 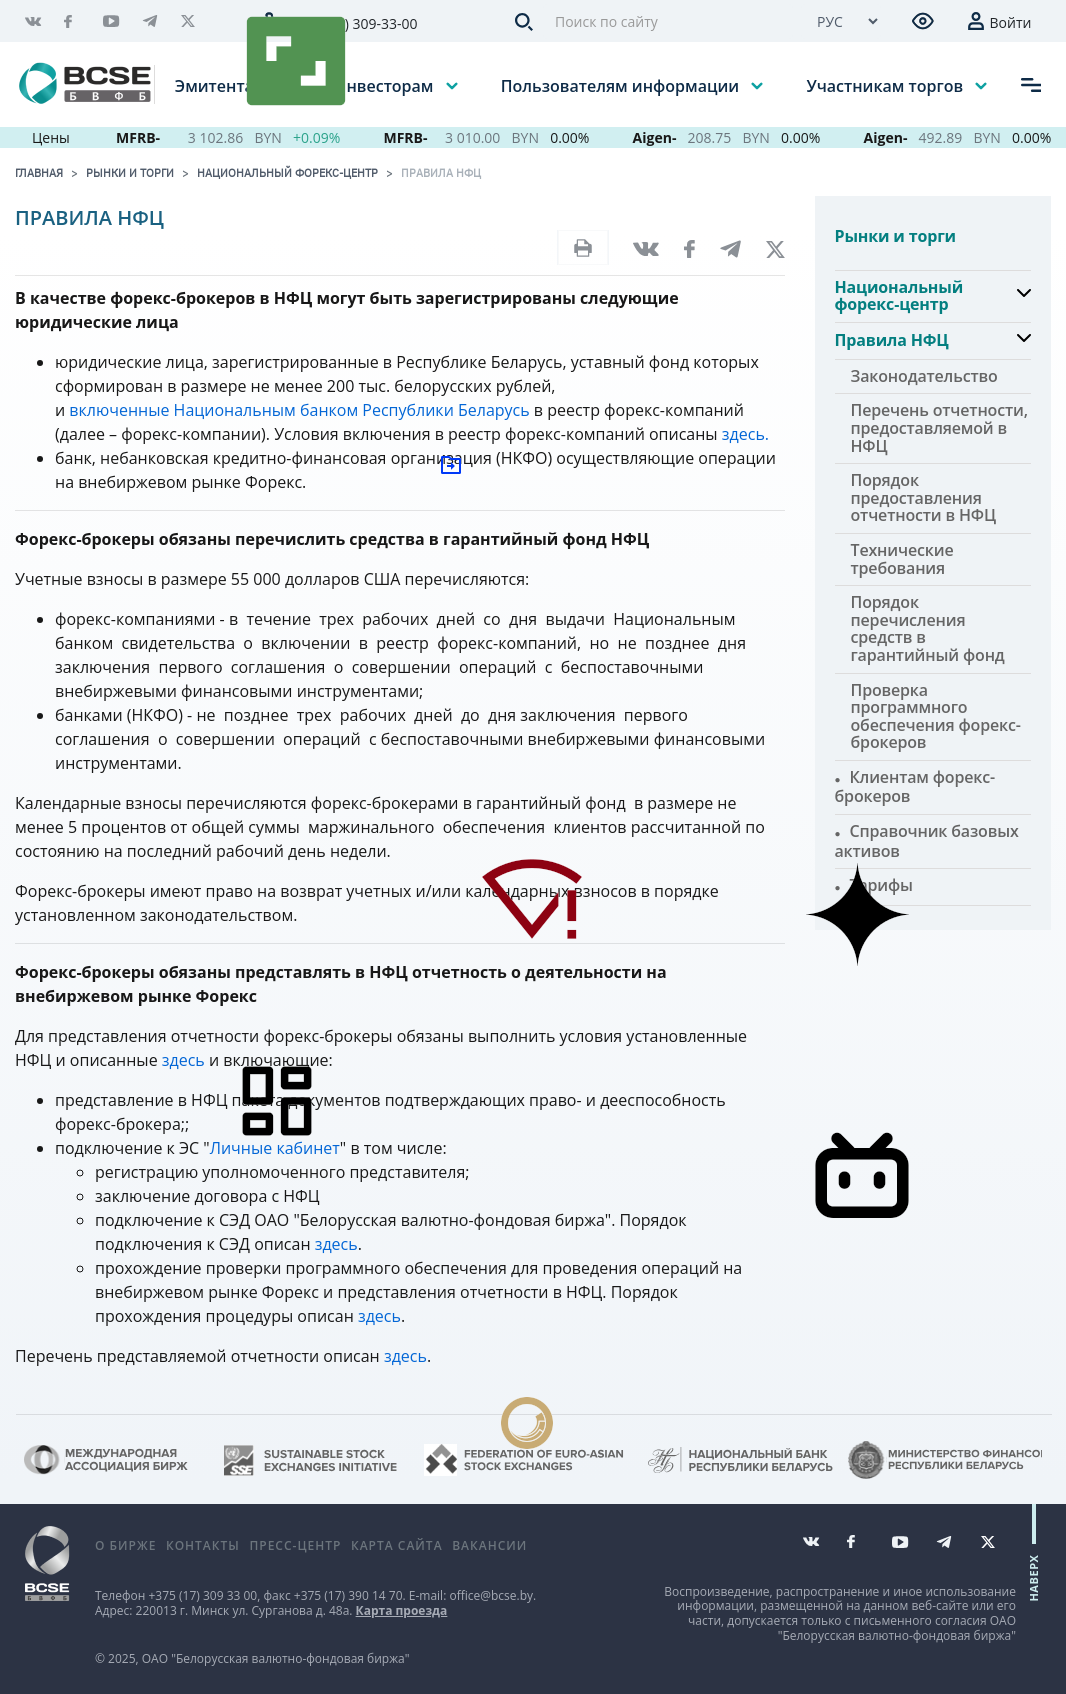 What do you see at coordinates (532, 899) in the screenshot?
I see `indicates wifi connection error or problem` at bounding box center [532, 899].